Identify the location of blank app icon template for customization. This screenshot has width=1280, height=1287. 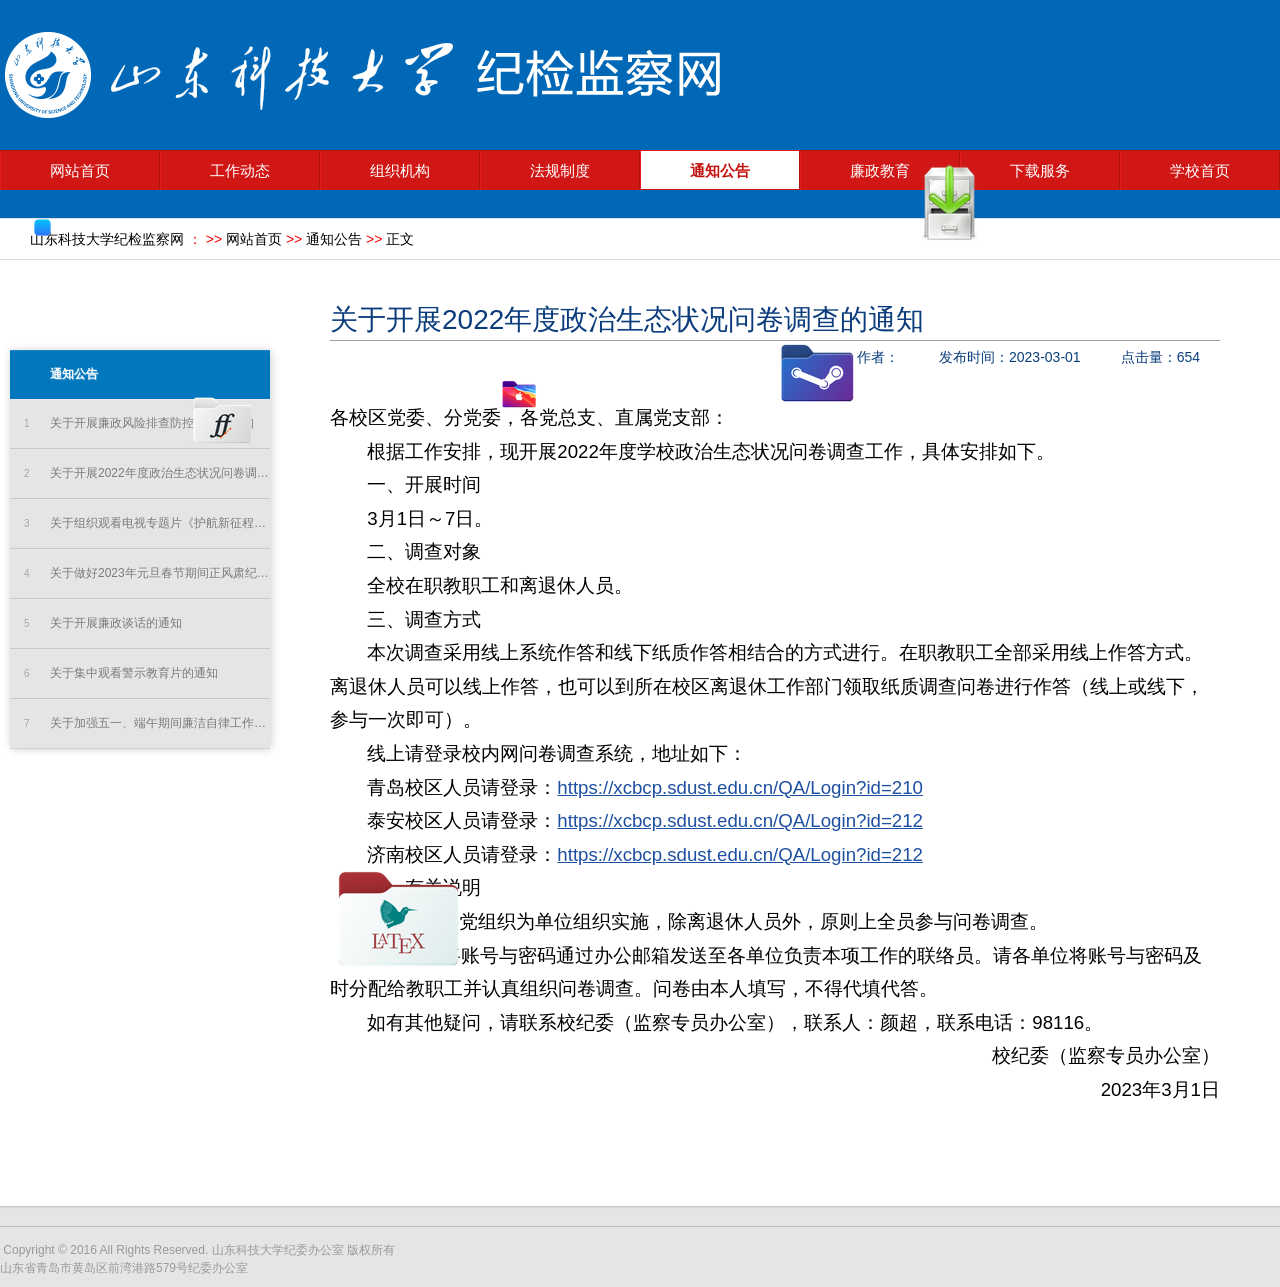
(42, 227).